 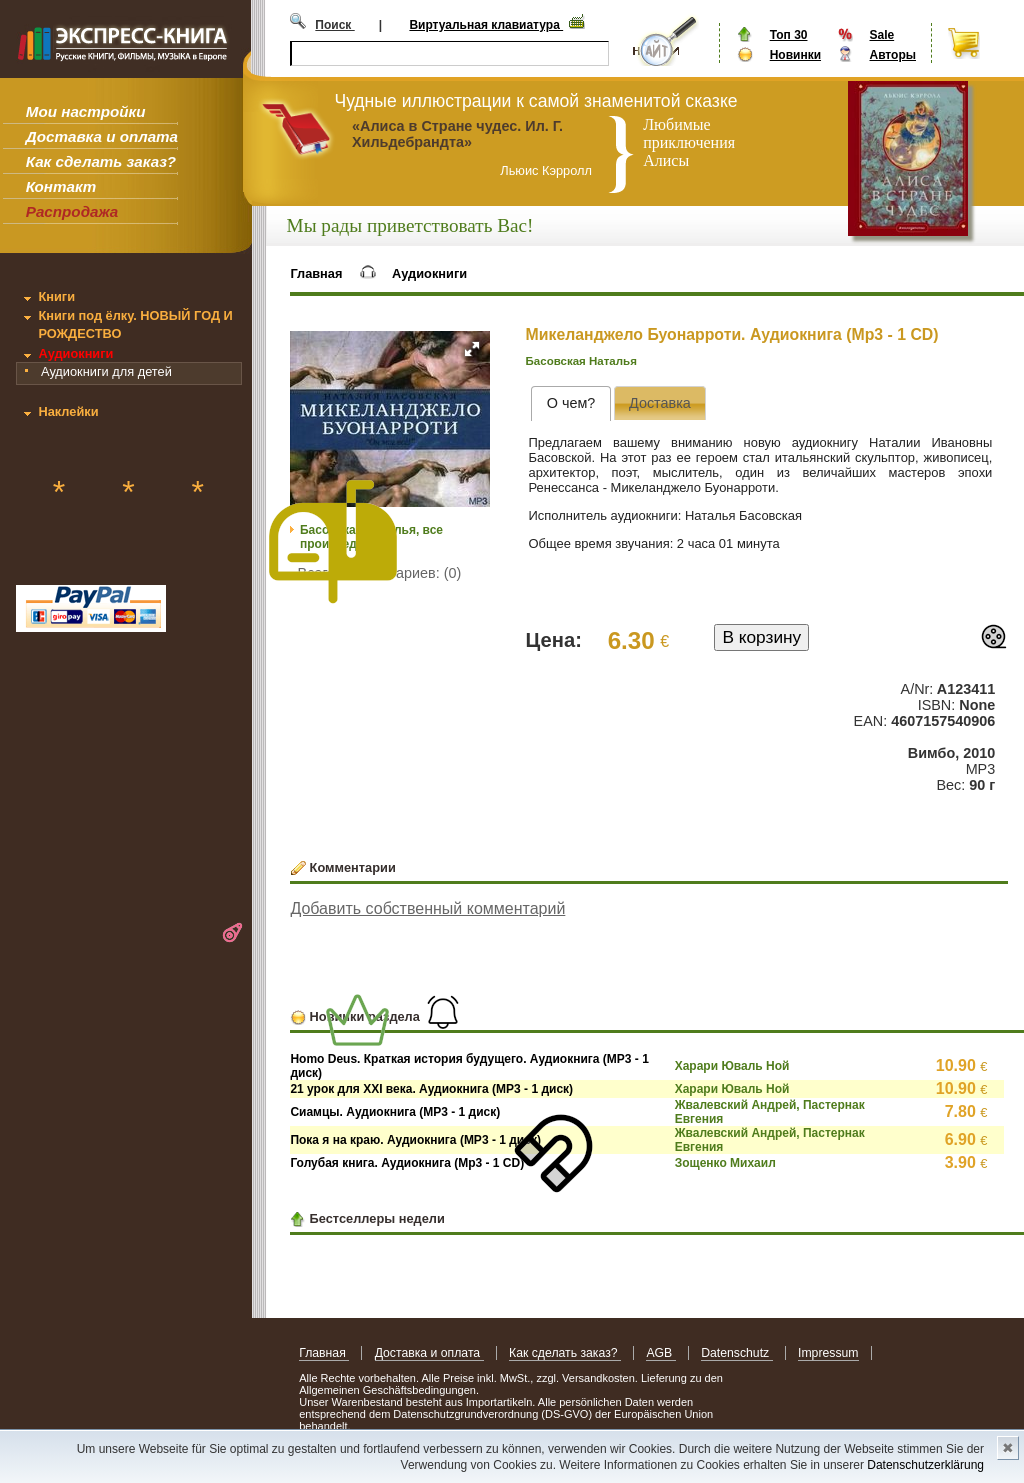 I want to click on view digital assets or resources, so click(x=232, y=932).